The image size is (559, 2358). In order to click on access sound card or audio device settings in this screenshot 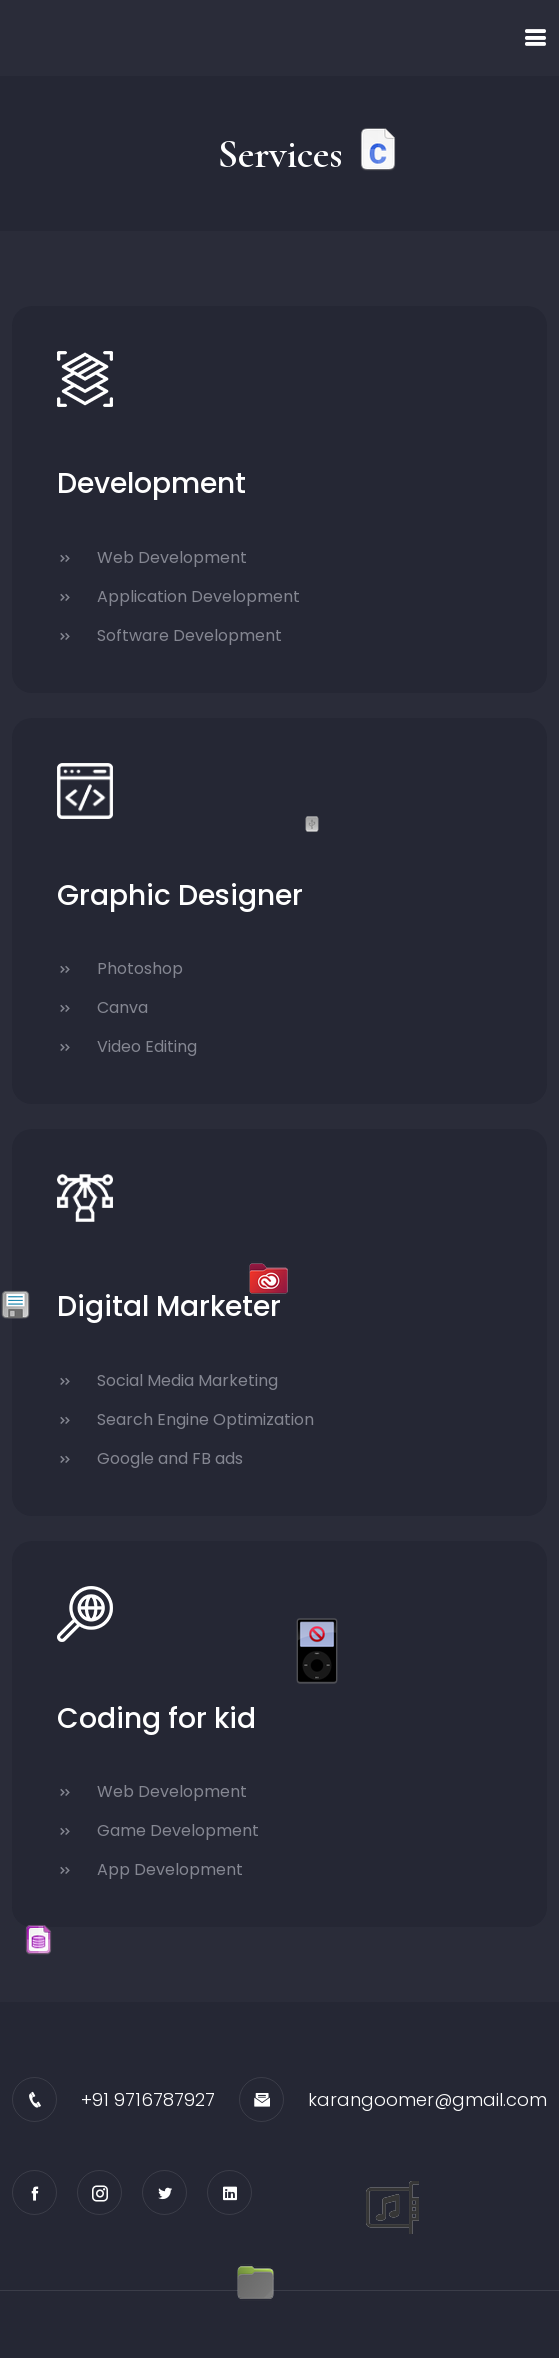, I will do `click(392, 2207)`.